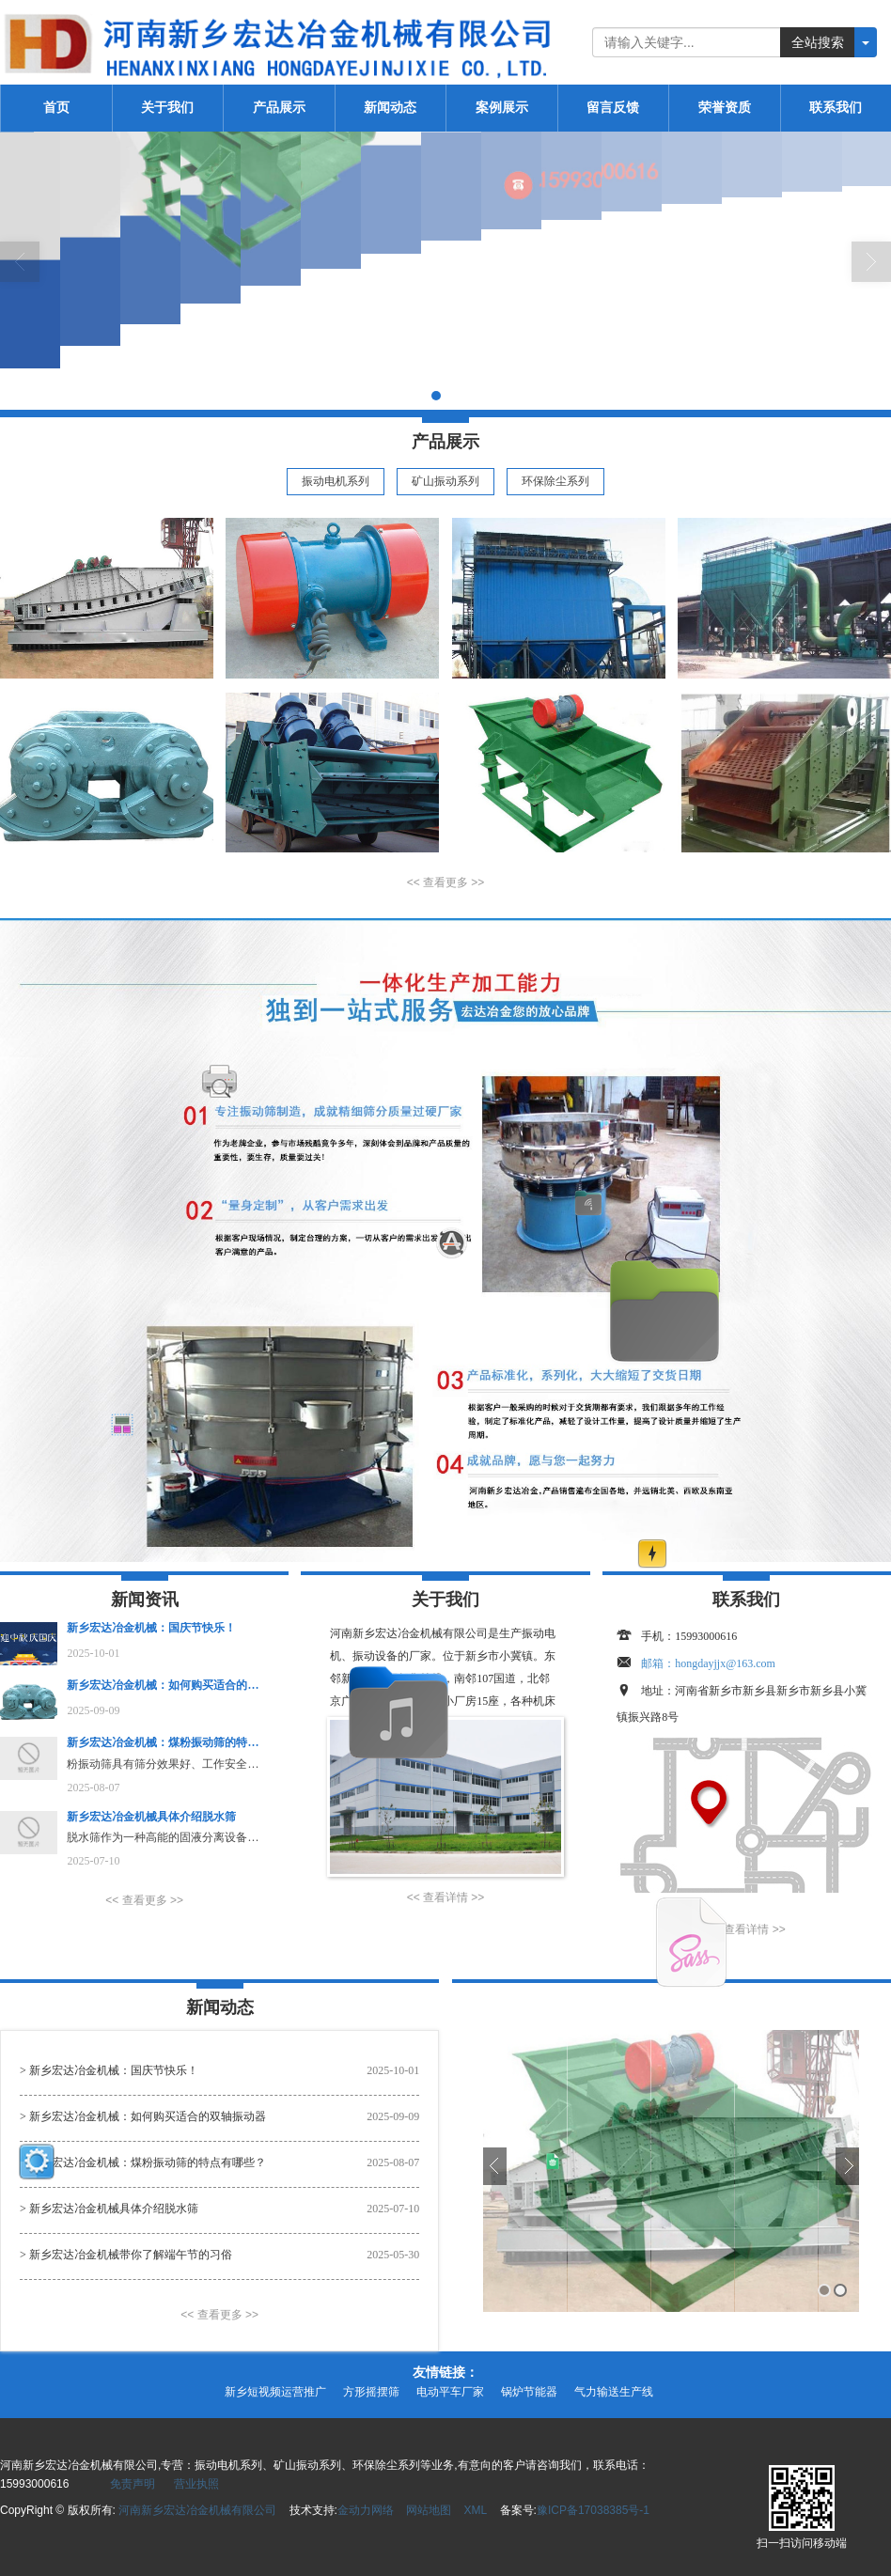 The width and height of the screenshot is (891, 2576). Describe the element at coordinates (451, 1242) in the screenshot. I see `open the update manager application` at that location.